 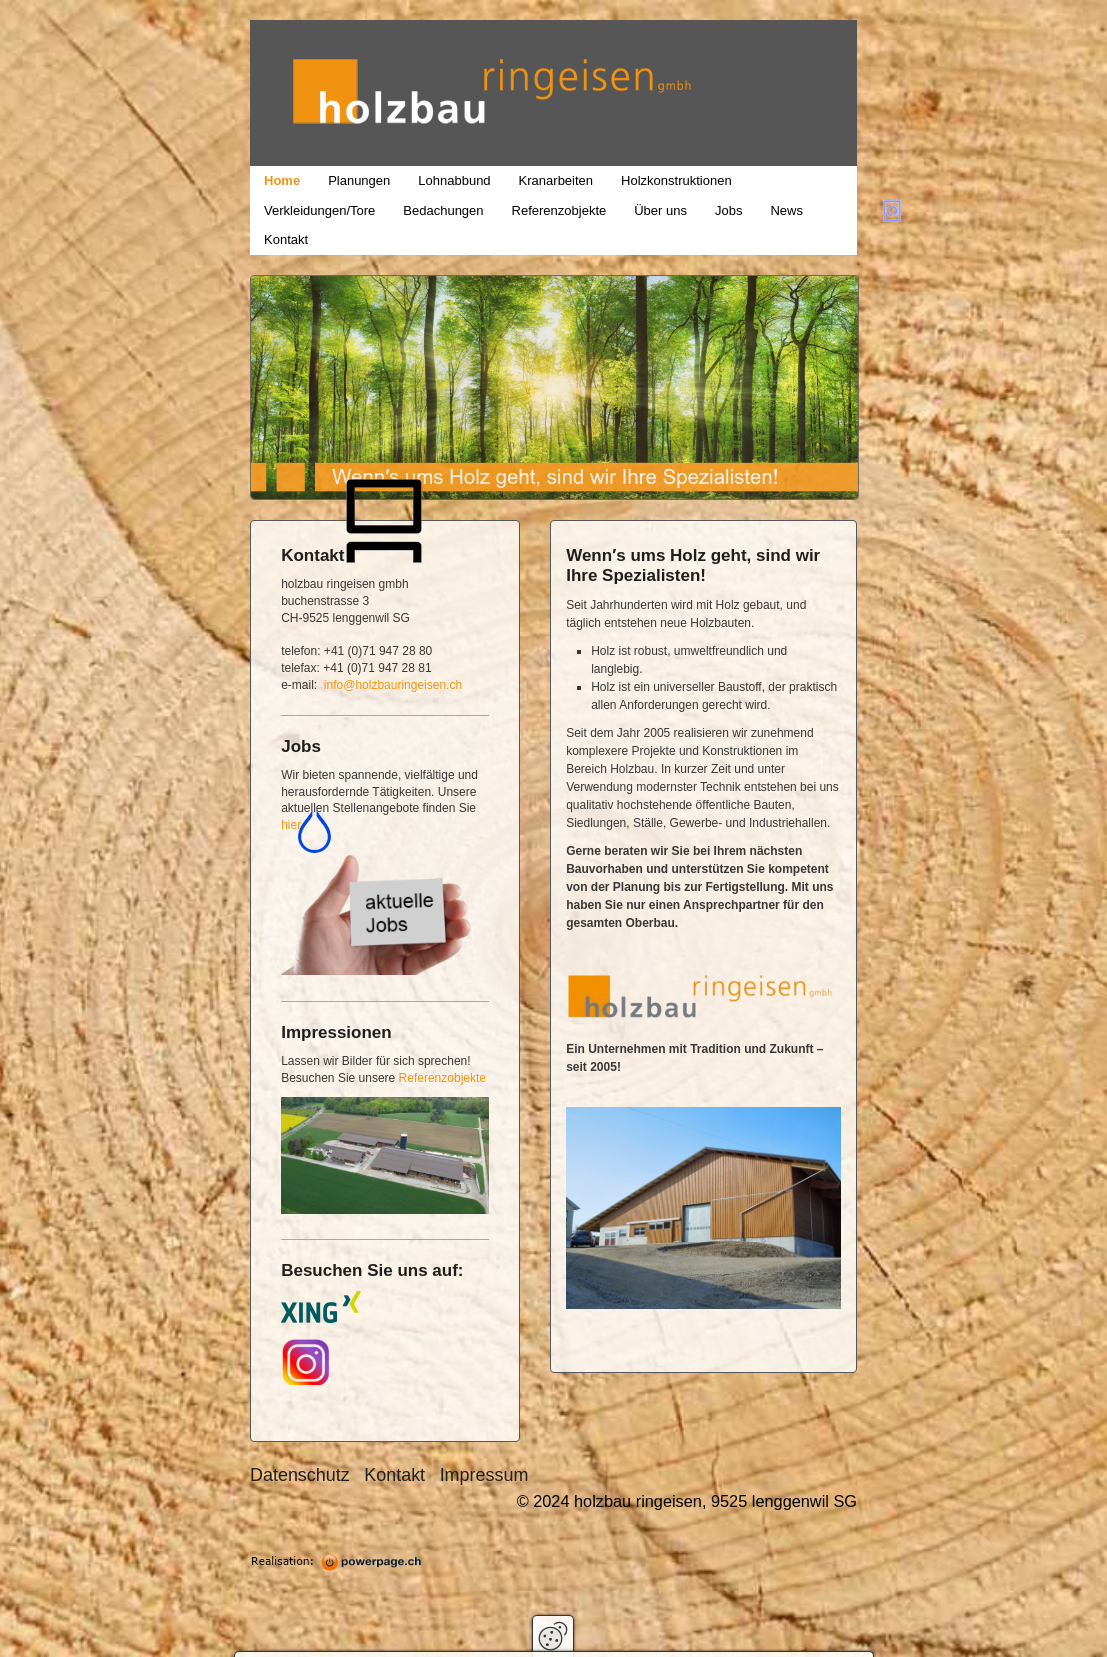 I want to click on recover data from device, so click(x=892, y=211).